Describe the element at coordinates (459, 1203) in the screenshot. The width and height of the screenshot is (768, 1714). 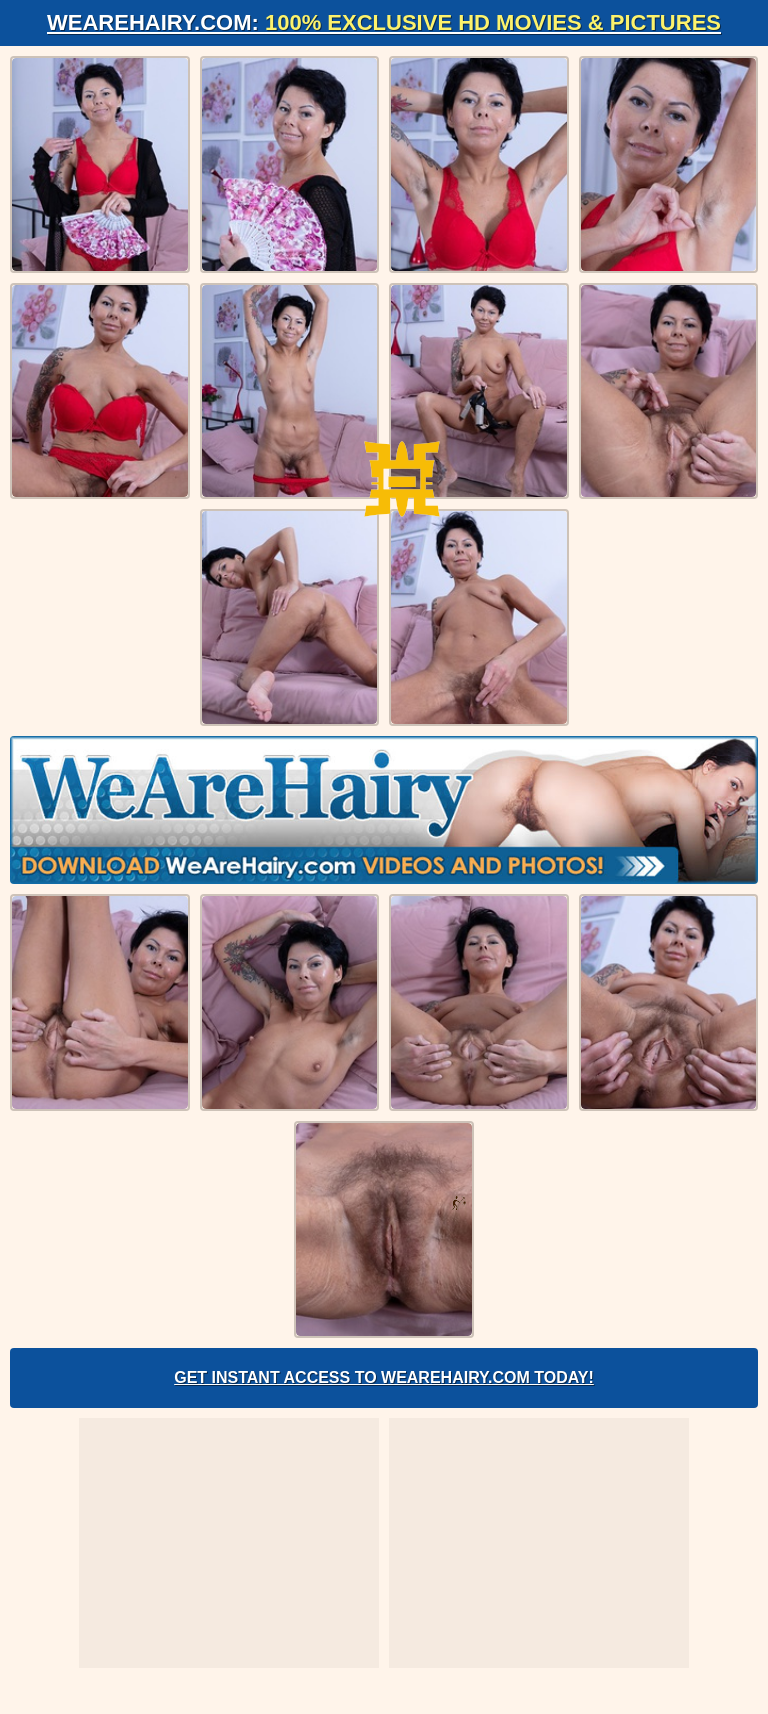
I see `access mining or resource gathering features` at that location.